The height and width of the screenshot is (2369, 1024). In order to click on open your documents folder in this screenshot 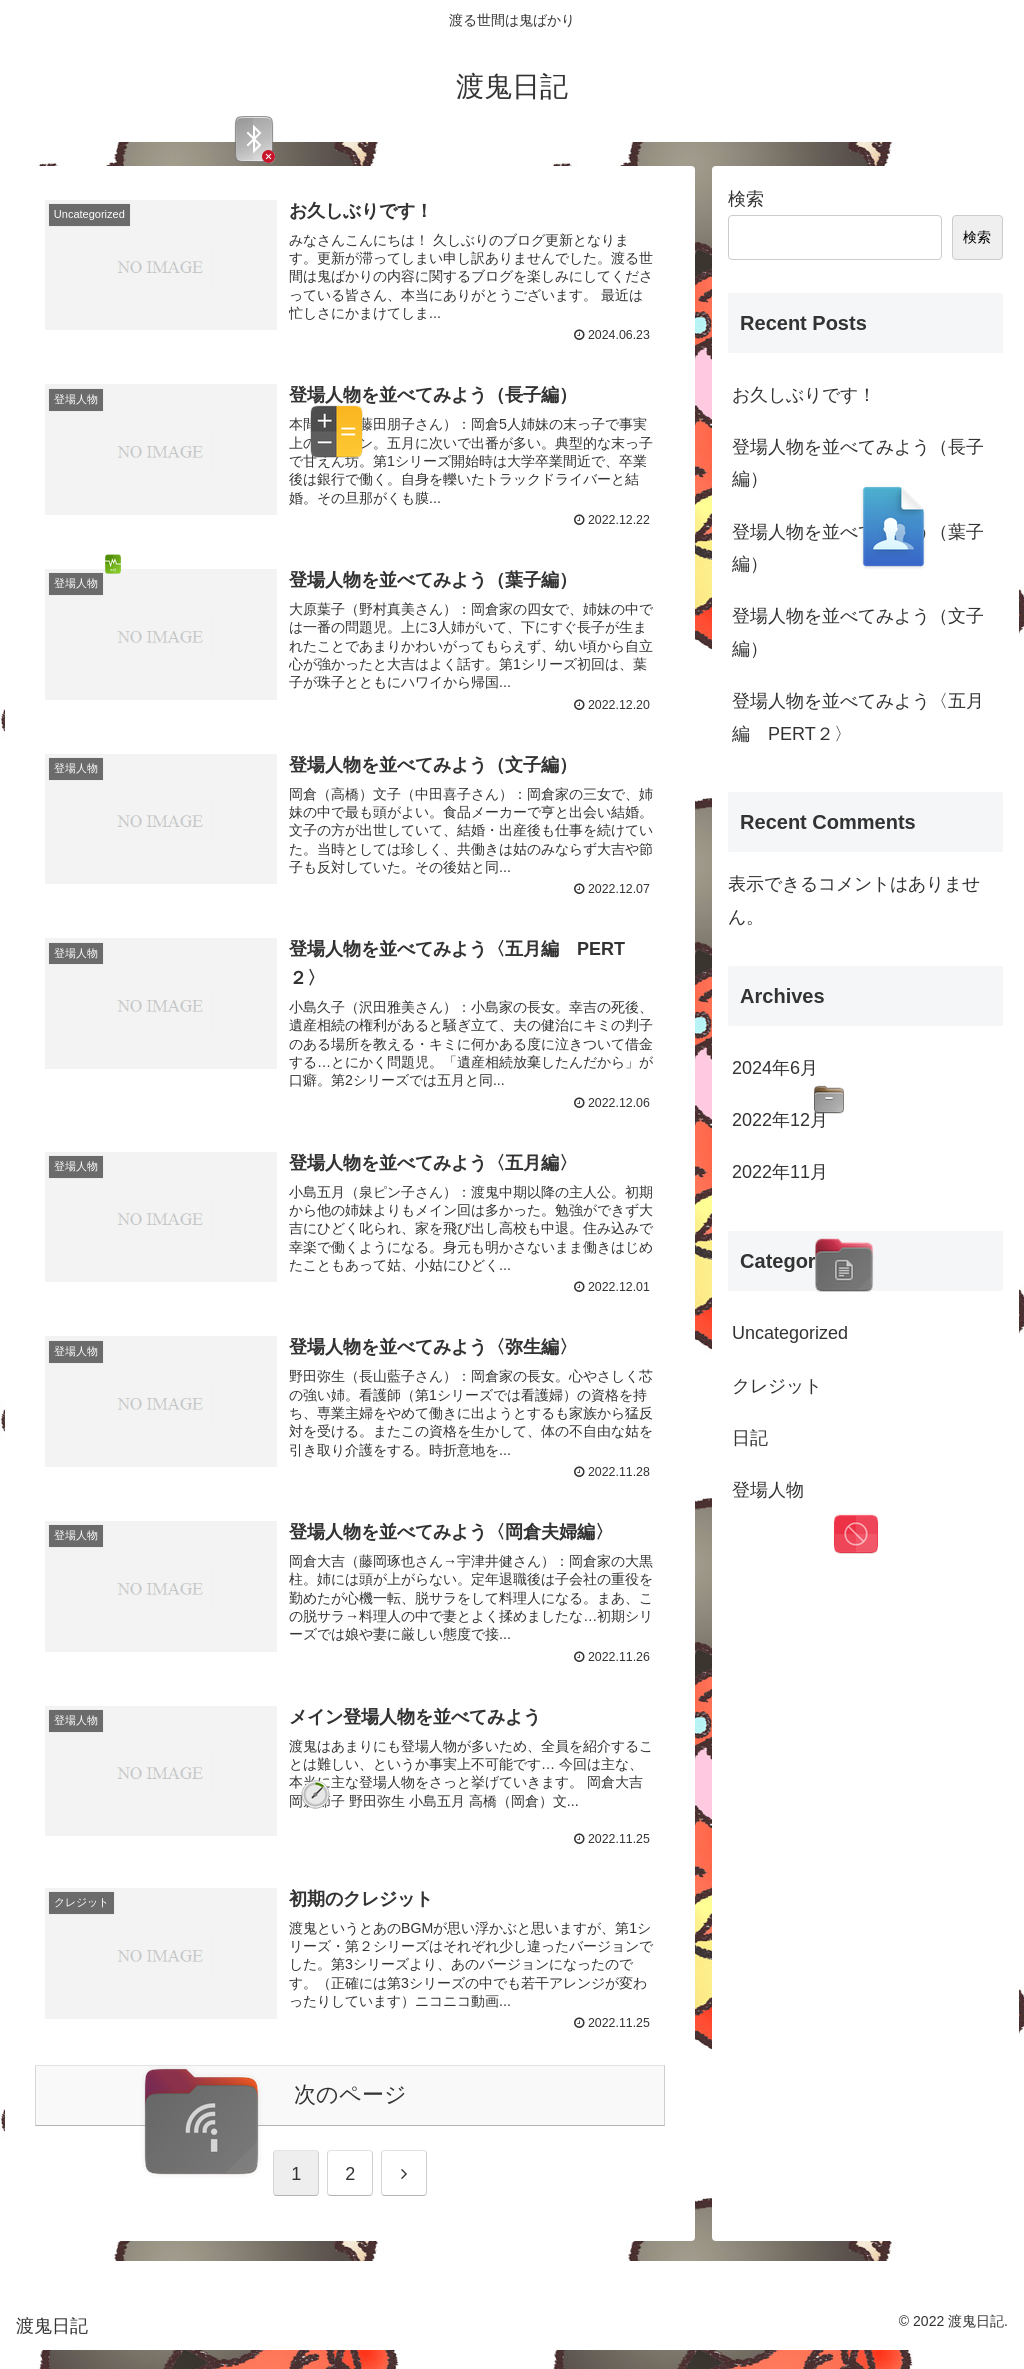, I will do `click(844, 1265)`.